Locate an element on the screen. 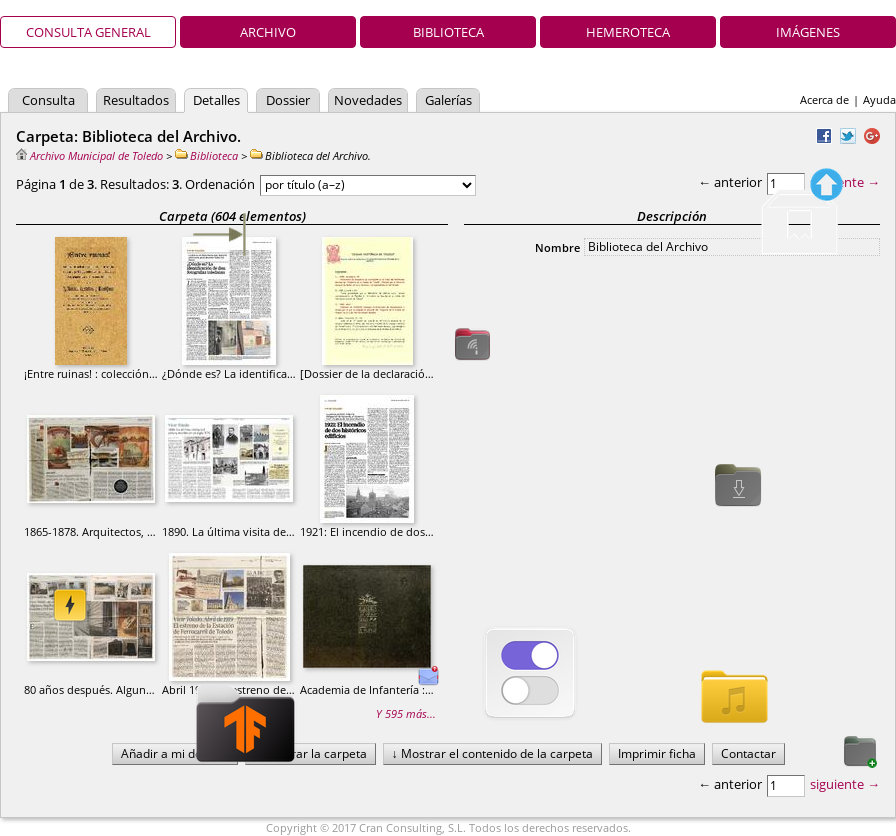  open downloads folder is located at coordinates (738, 485).